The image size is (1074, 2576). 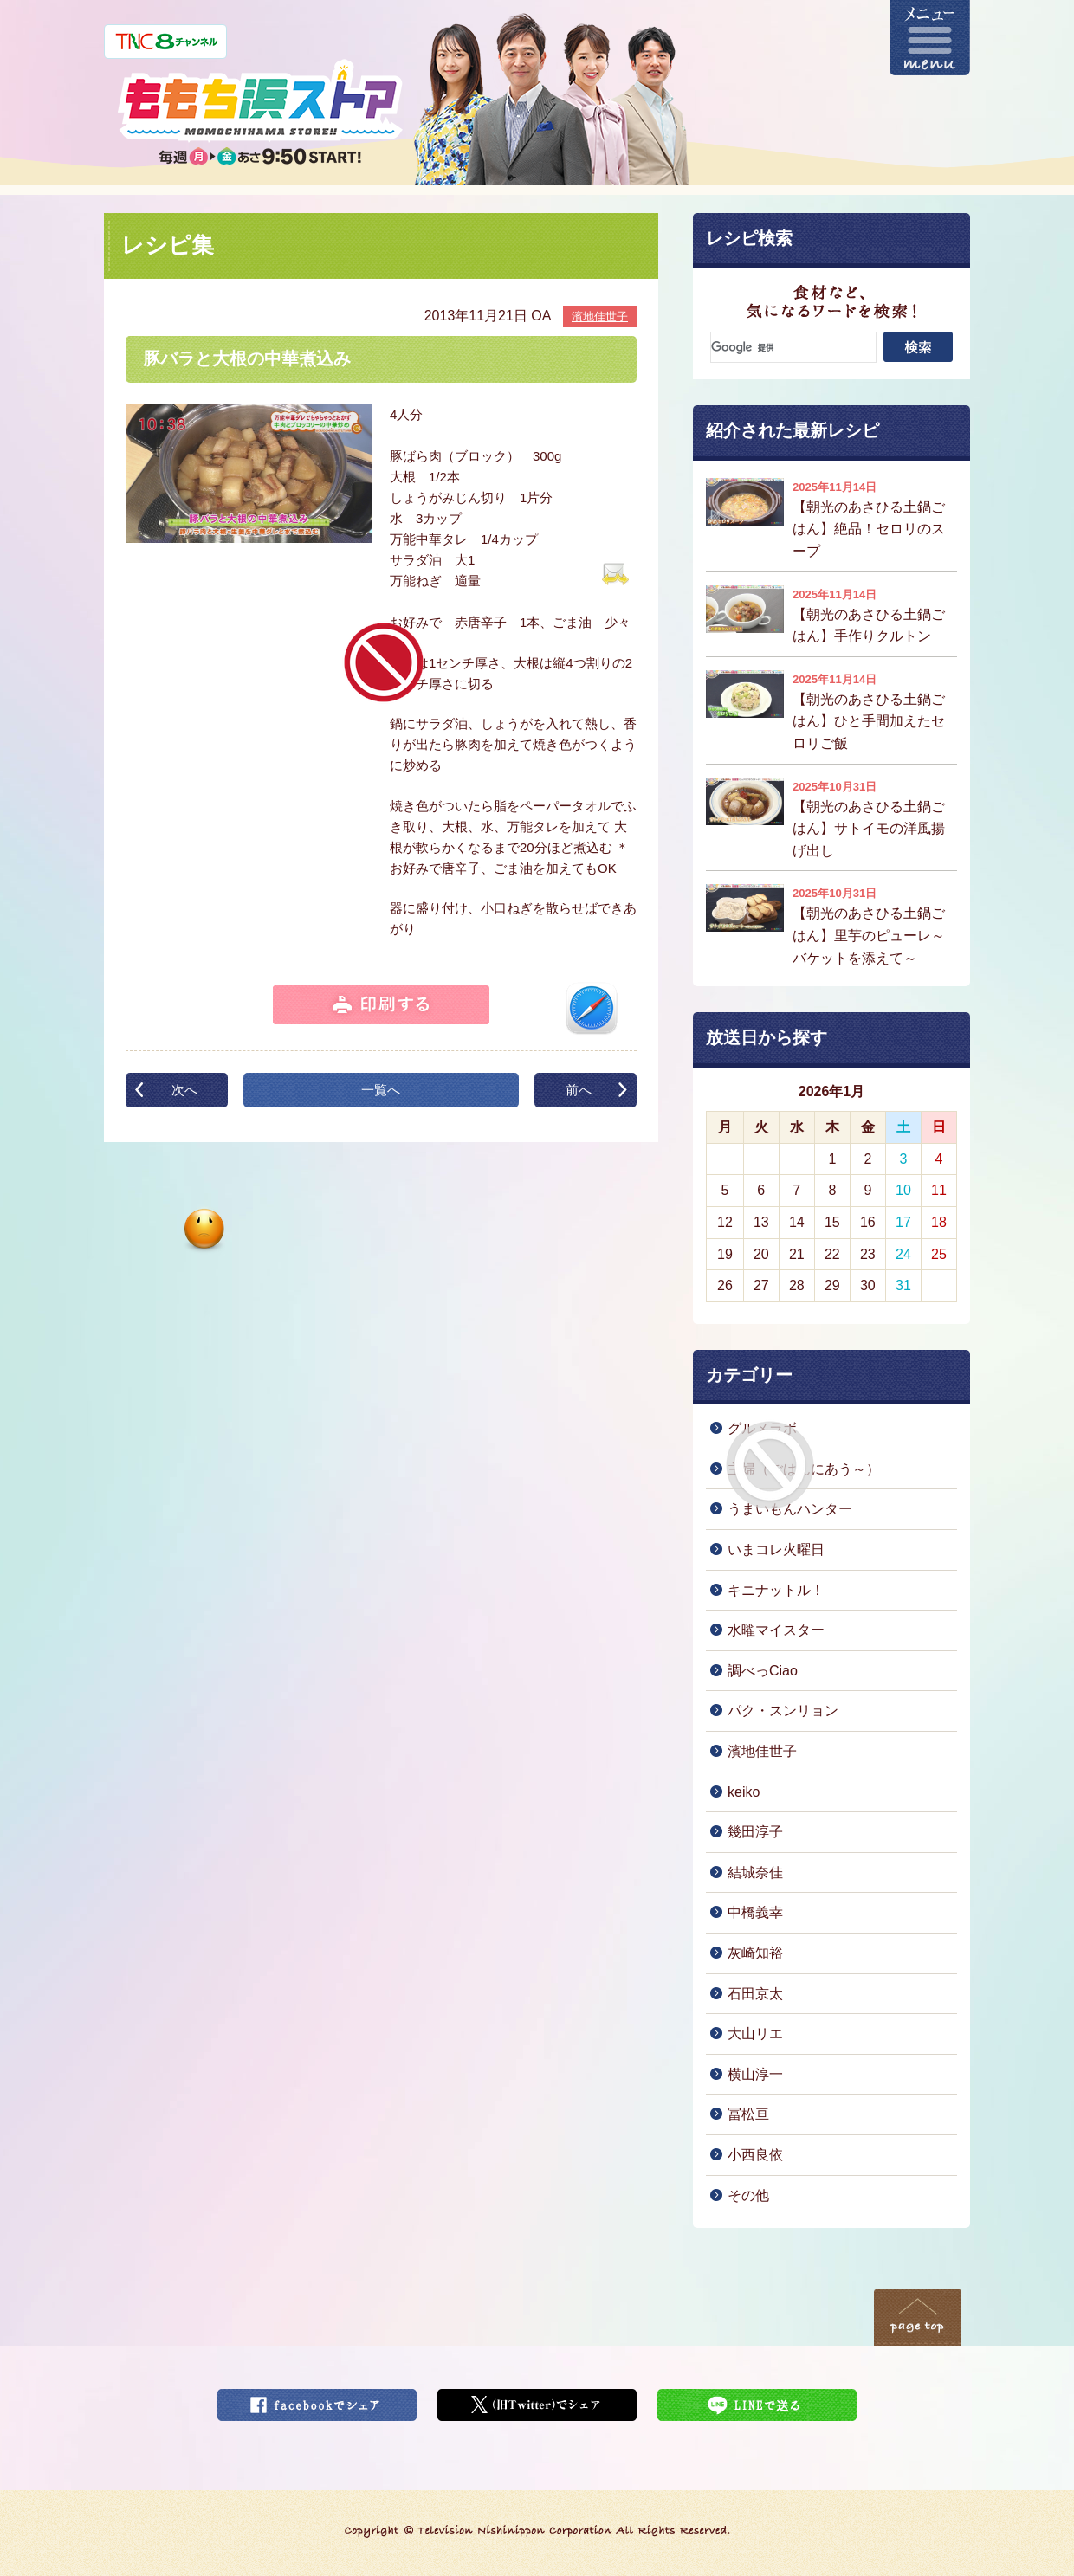 What do you see at coordinates (384, 662) in the screenshot?
I see `clear or delete text from an input field` at bounding box center [384, 662].